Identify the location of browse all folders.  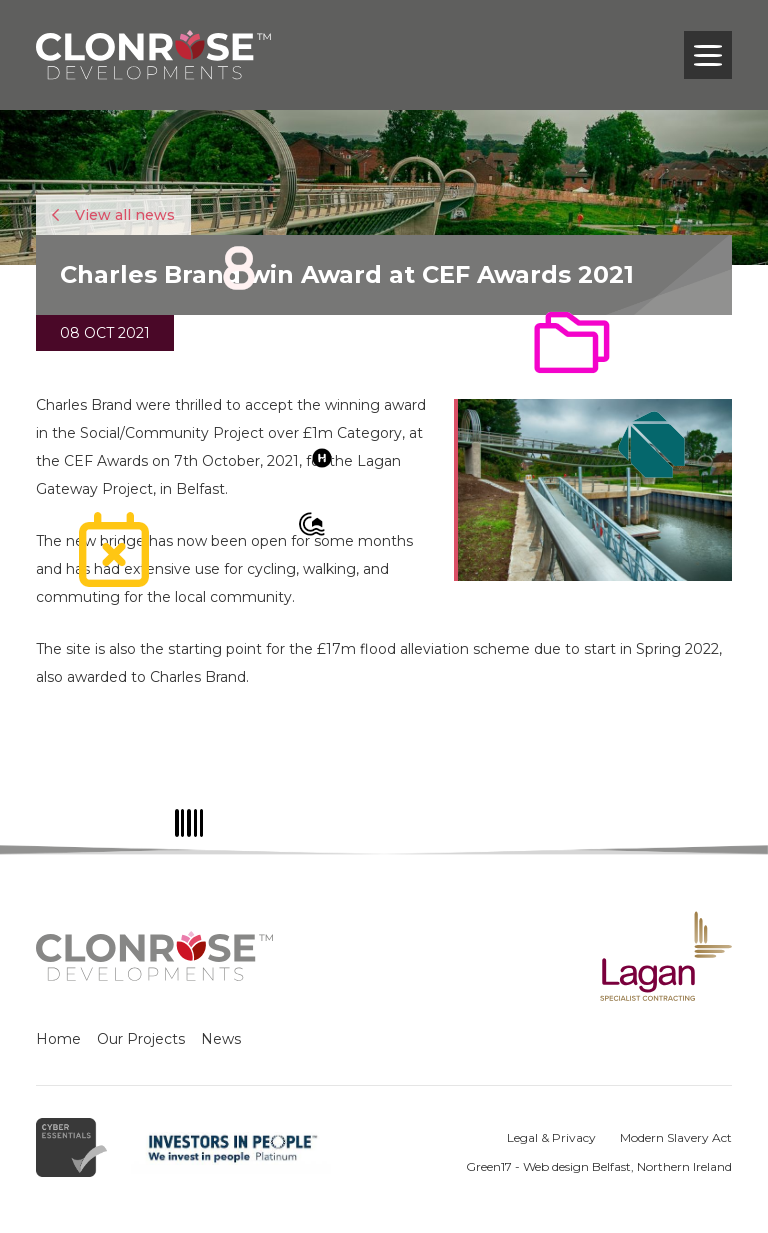
(570, 342).